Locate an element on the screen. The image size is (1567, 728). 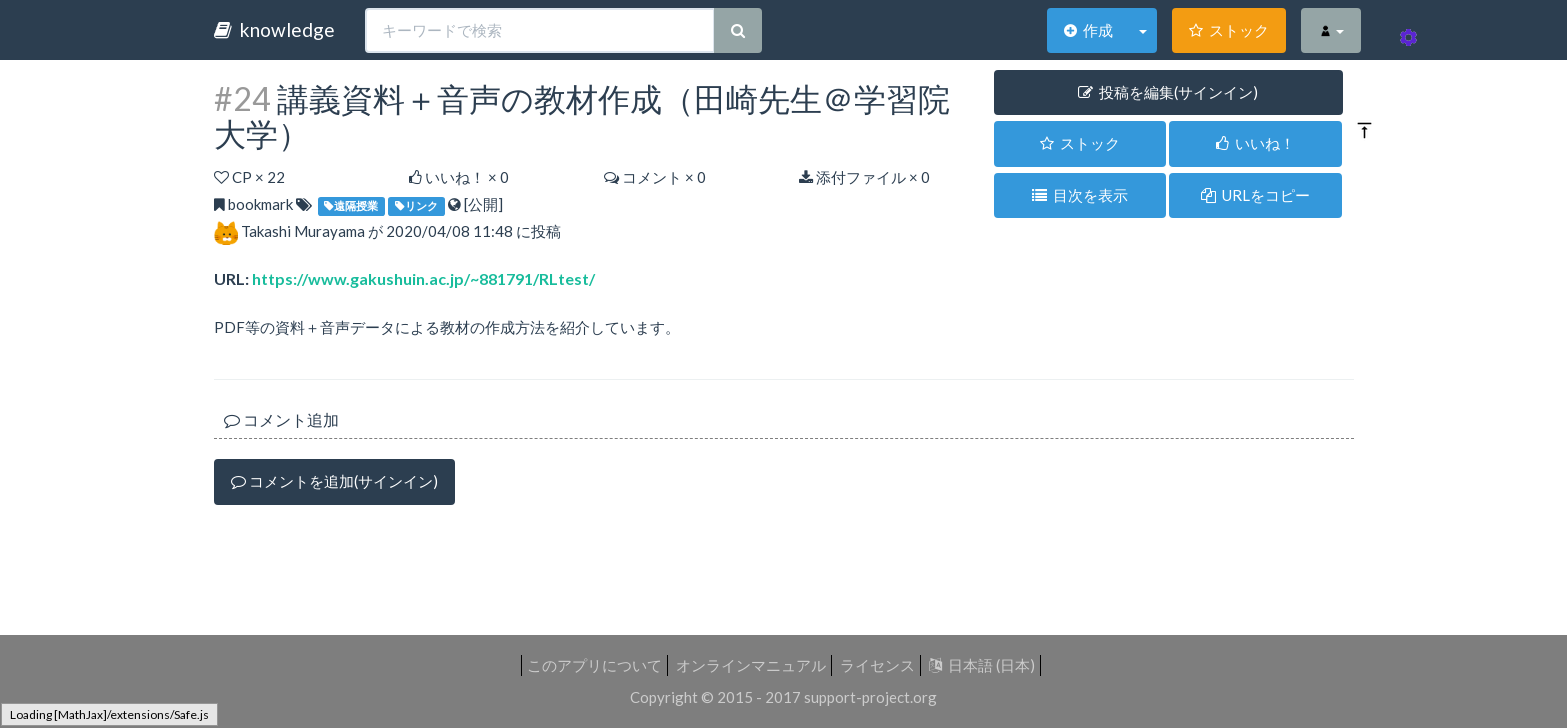
access settings or preferences is located at coordinates (1408, 37).